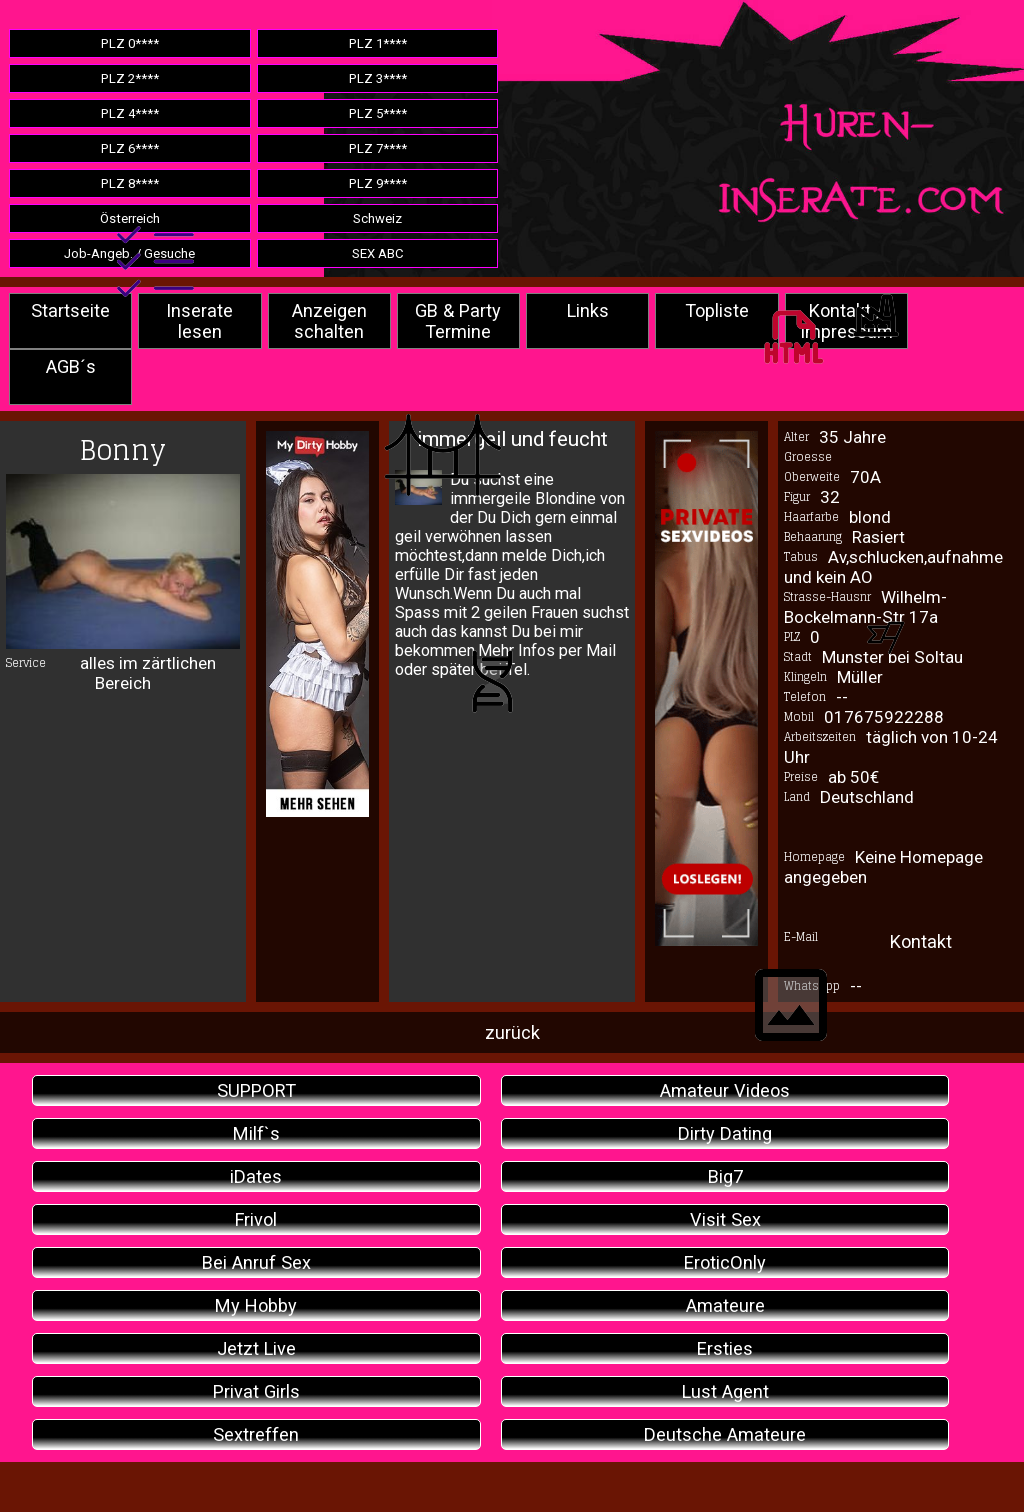  What do you see at coordinates (794, 337) in the screenshot?
I see `indicates an HTML file type` at bounding box center [794, 337].